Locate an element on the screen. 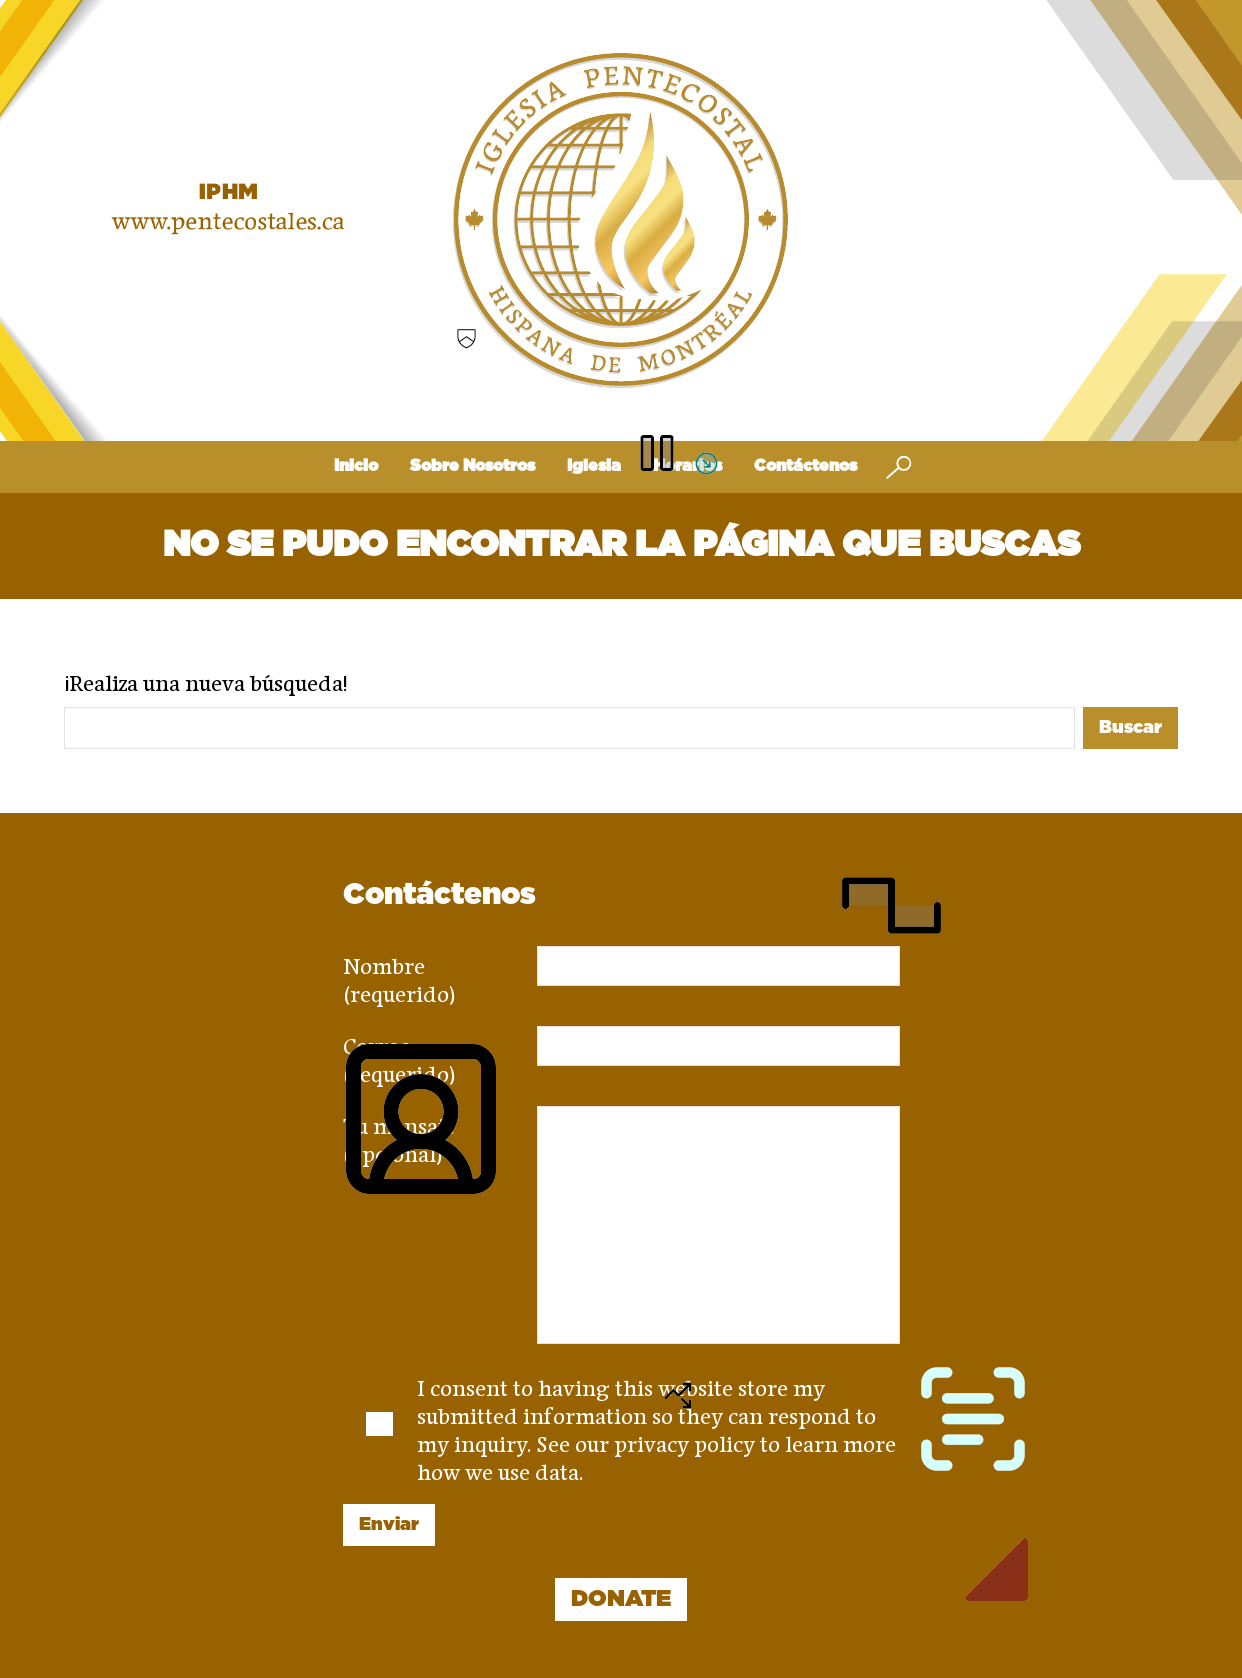  view market trends and fluctuations is located at coordinates (678, 1395).